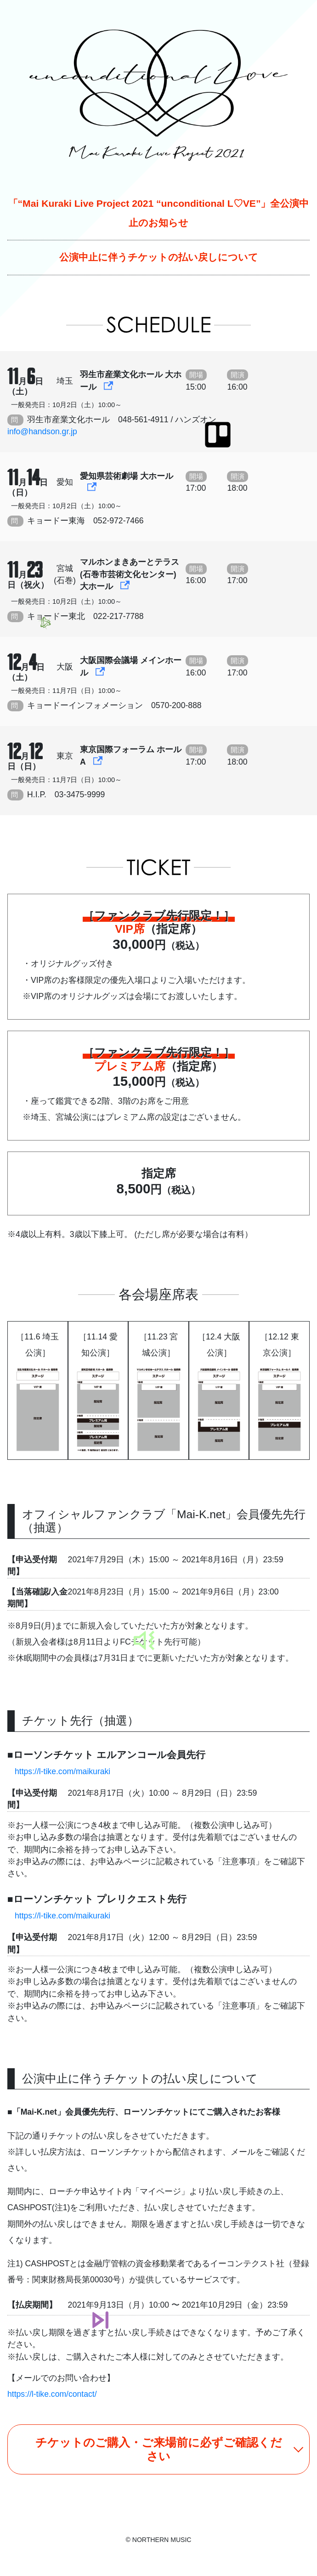  I want to click on skip to the next track, so click(100, 2320).